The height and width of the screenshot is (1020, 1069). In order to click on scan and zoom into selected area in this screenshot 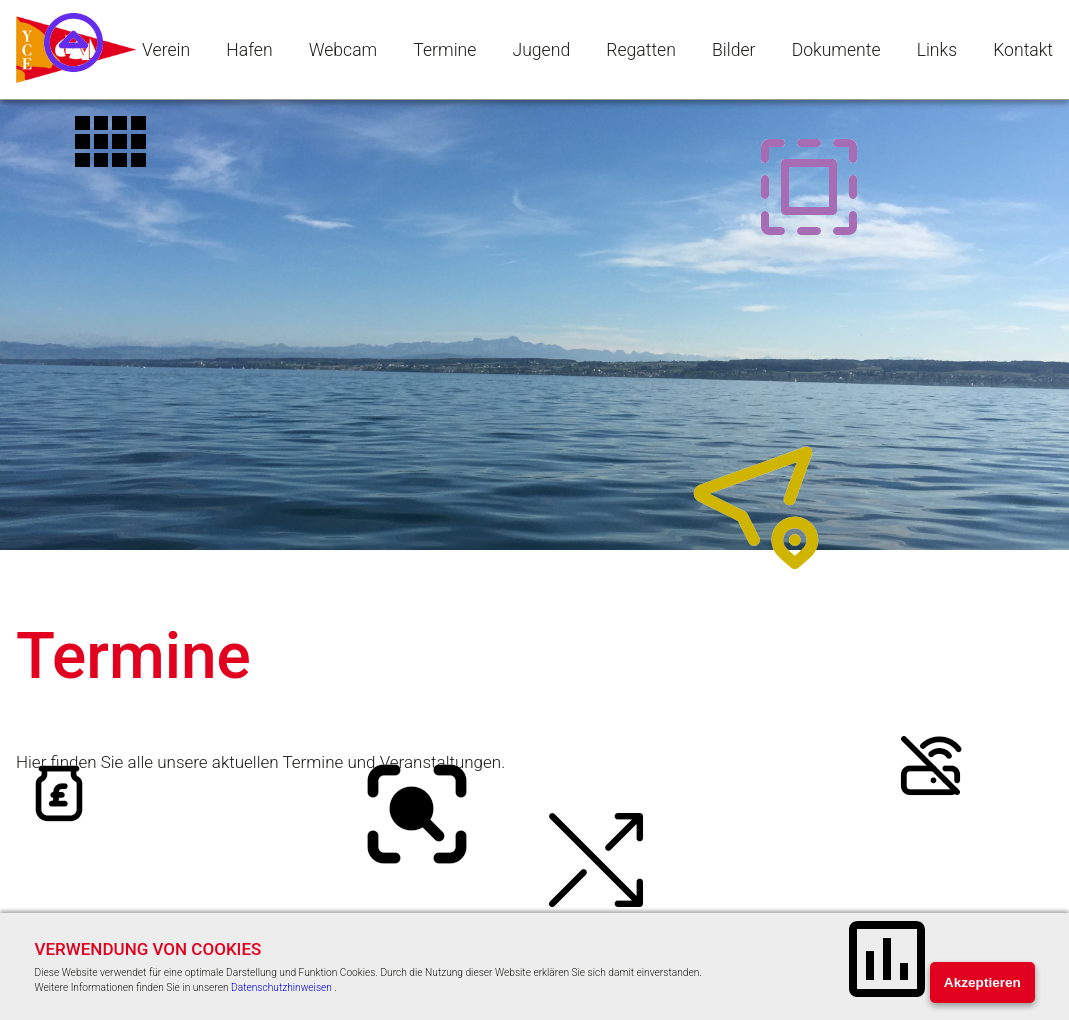, I will do `click(417, 814)`.